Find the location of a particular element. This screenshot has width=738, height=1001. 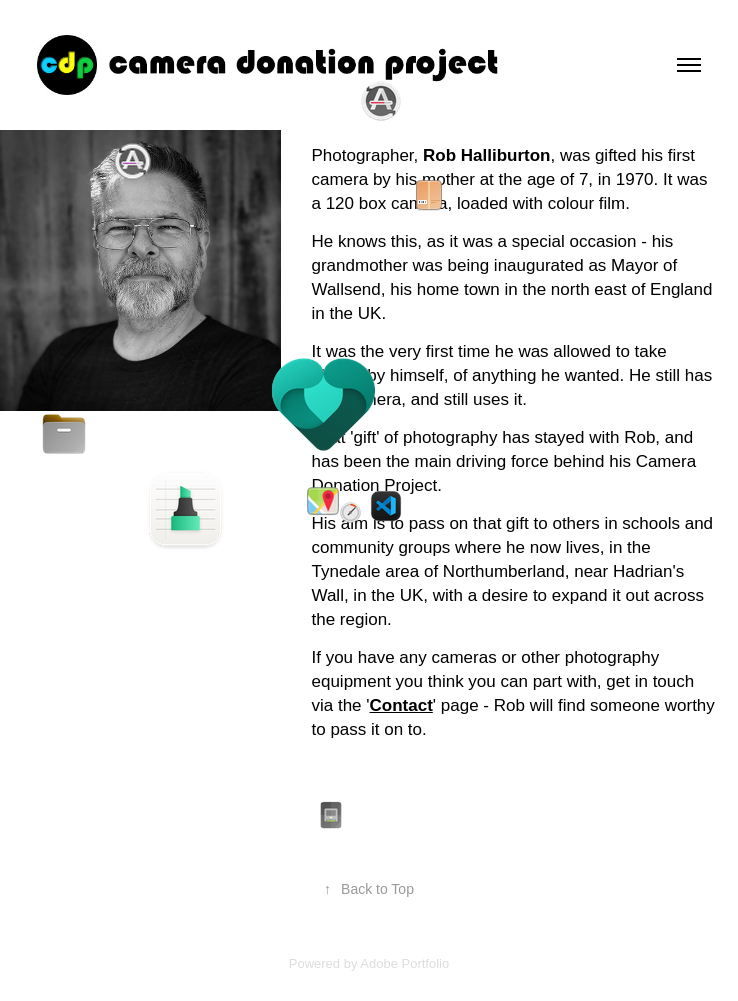

open gnome maps application is located at coordinates (323, 501).